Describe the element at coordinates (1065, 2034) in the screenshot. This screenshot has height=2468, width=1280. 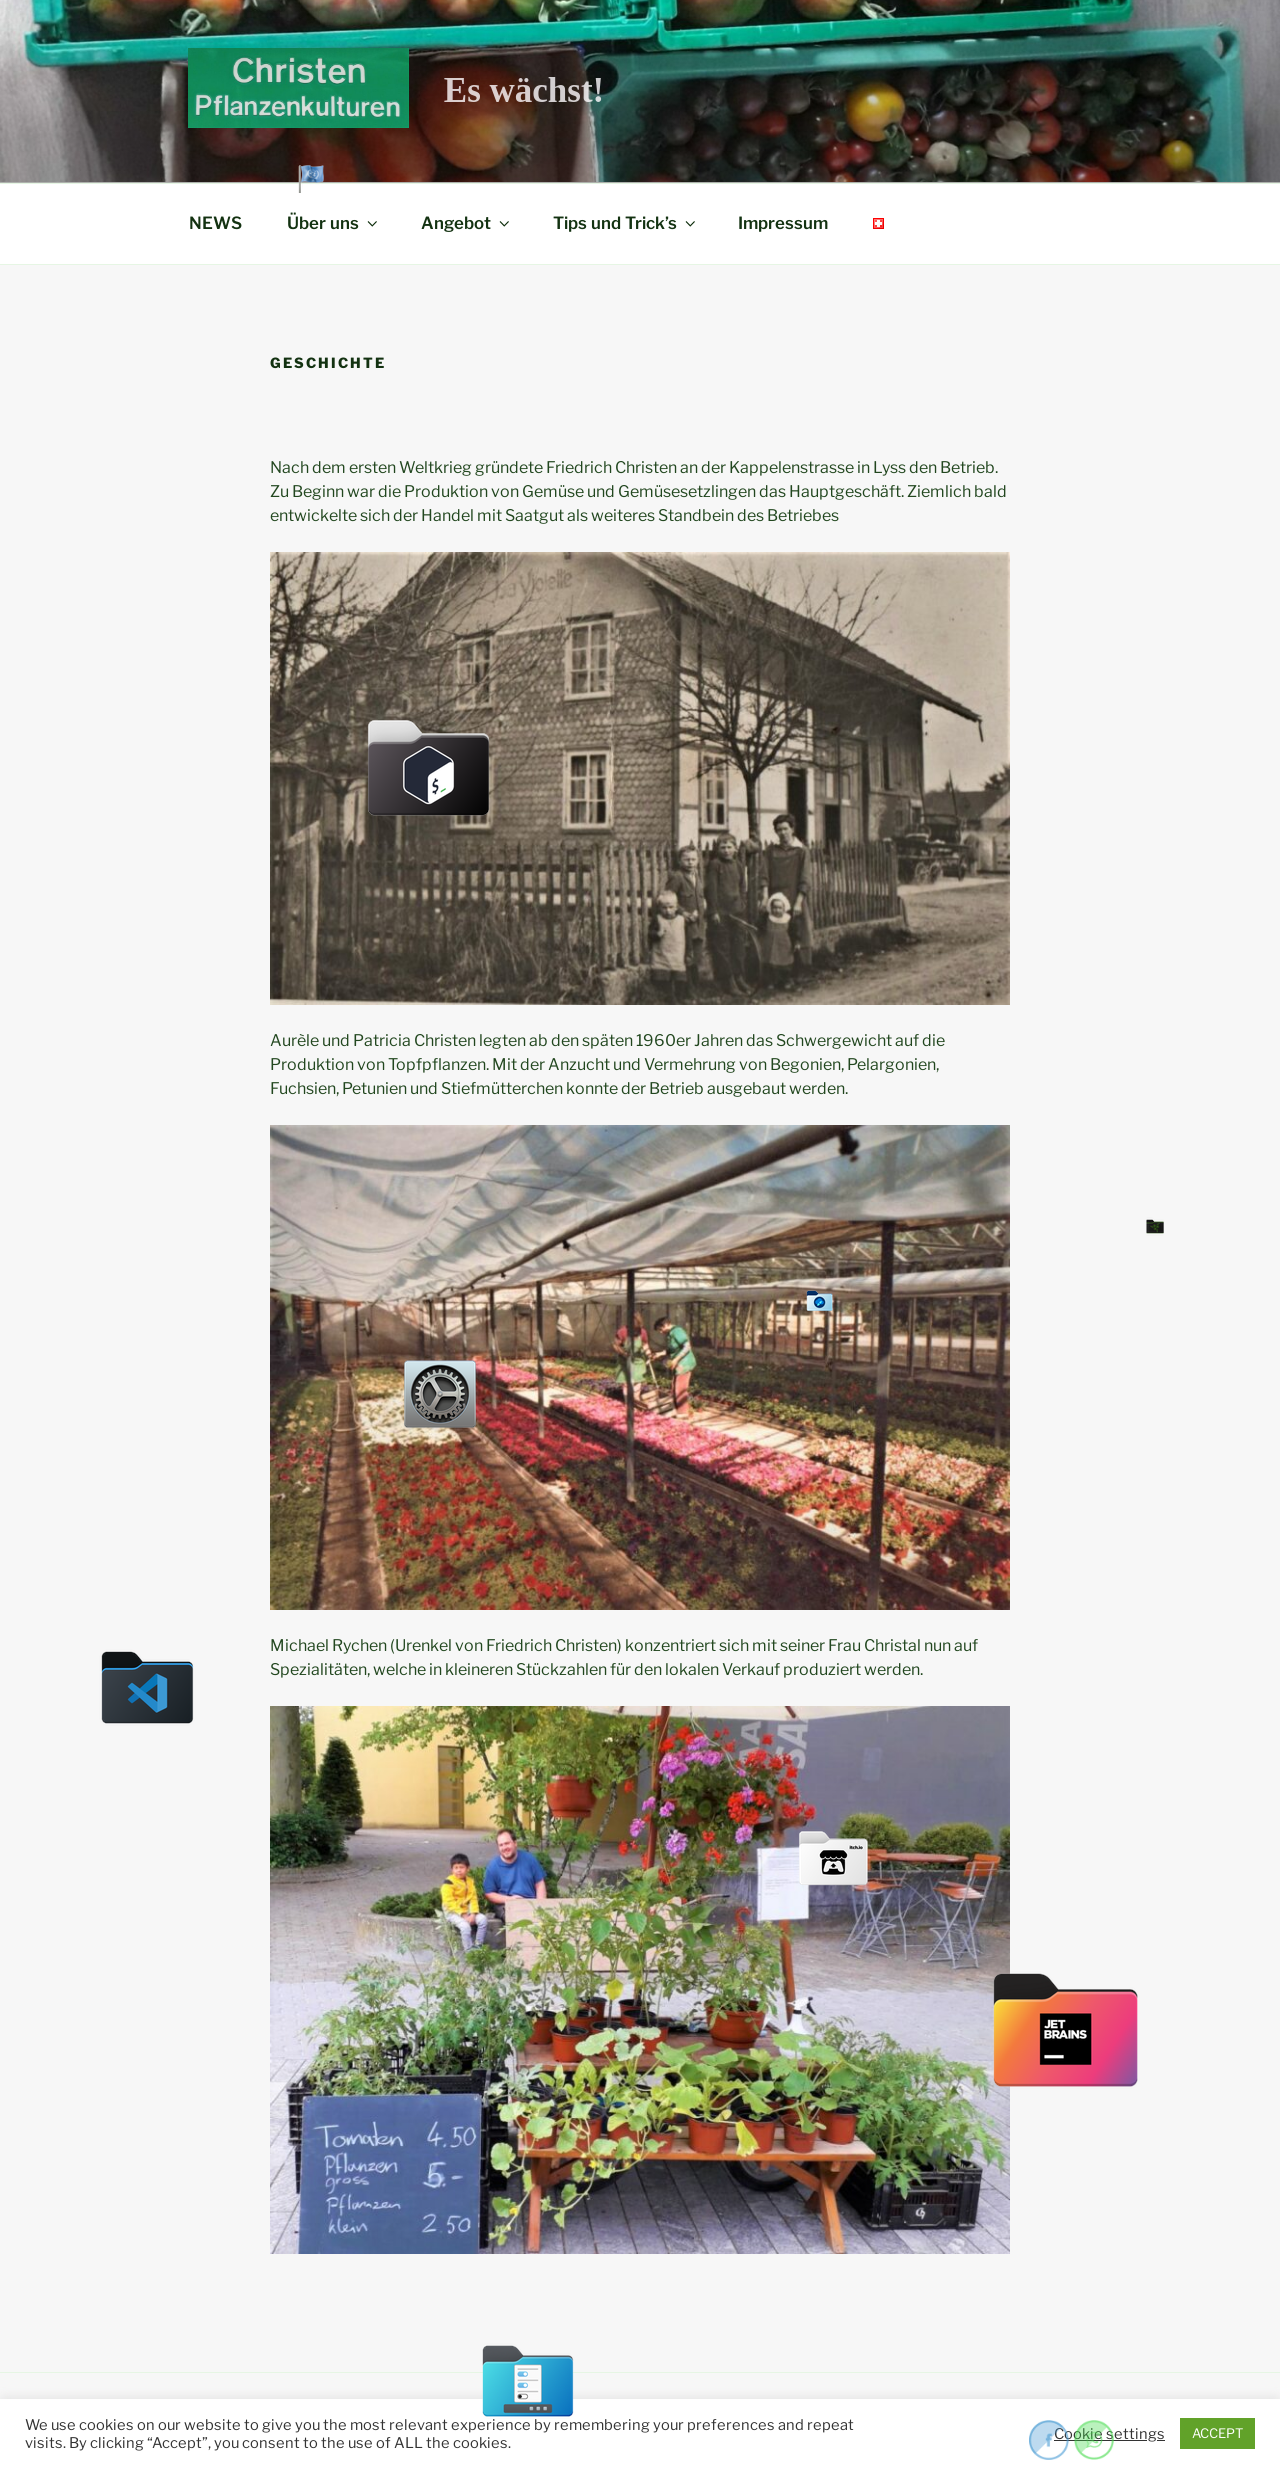
I see `open JetBrains IDE projects folder` at that location.